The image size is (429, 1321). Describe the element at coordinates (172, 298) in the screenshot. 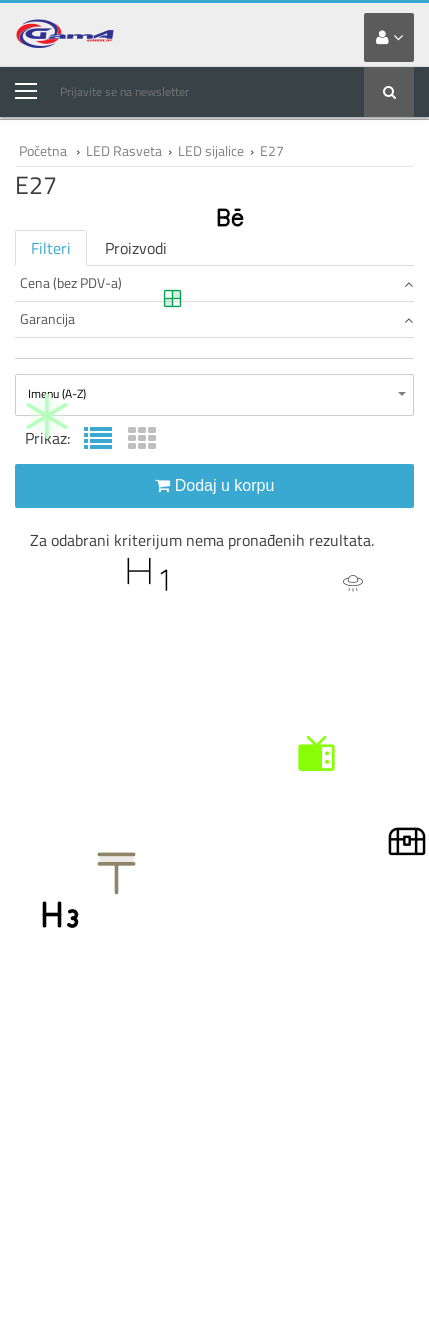

I see `indicates transparency in image editing` at that location.